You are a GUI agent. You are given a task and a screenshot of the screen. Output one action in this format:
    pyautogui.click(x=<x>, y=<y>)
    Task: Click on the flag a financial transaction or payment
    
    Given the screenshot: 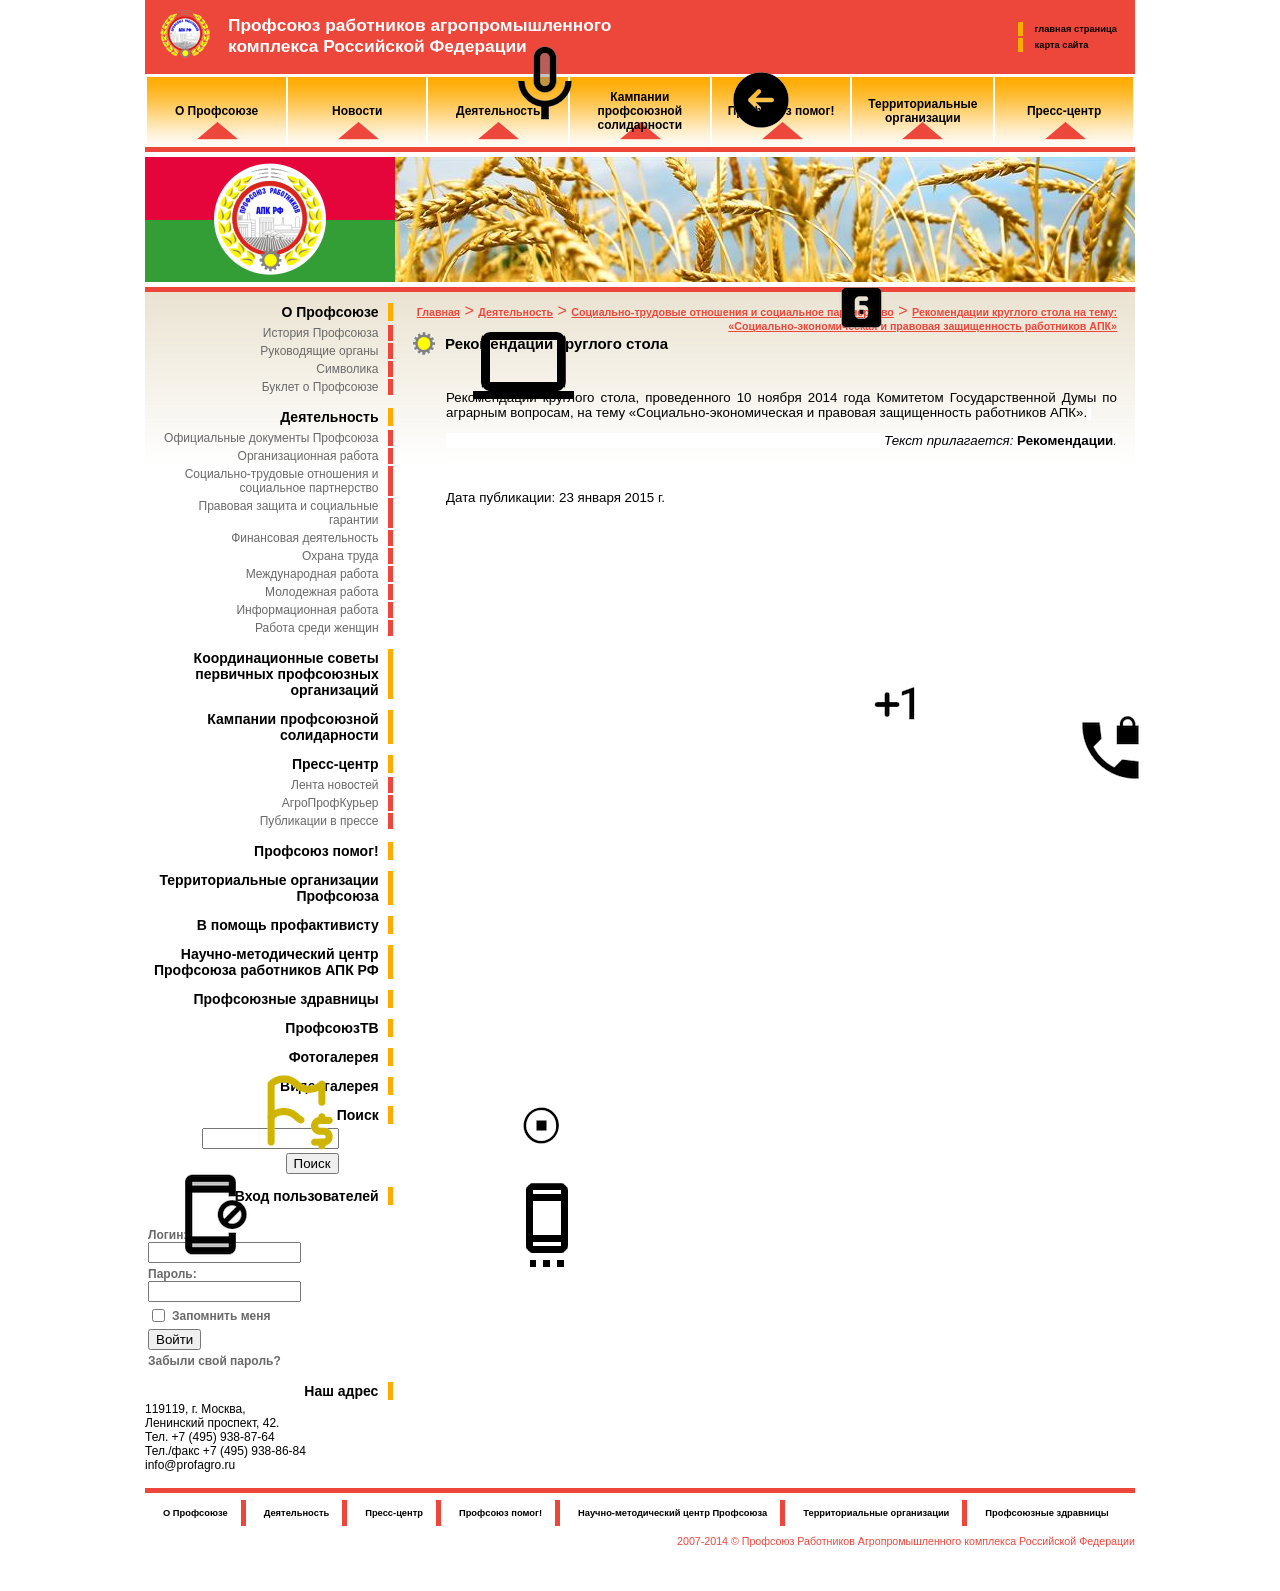 What is the action you would take?
    pyautogui.click(x=296, y=1109)
    